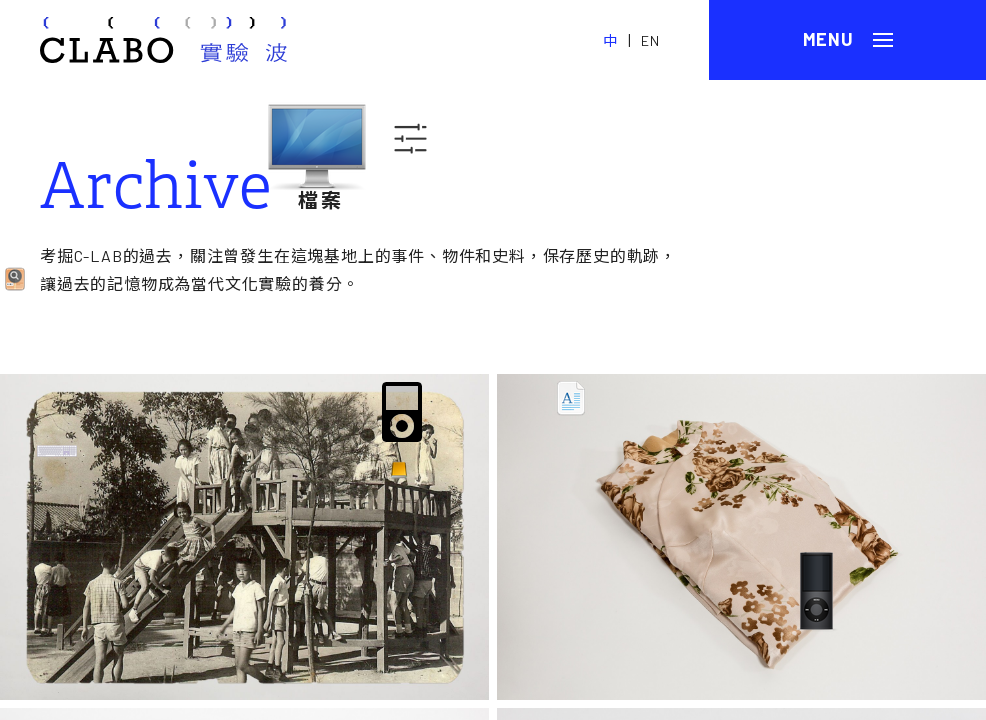 This screenshot has height=720, width=986. I want to click on access connected iPod Classic device, so click(402, 412).